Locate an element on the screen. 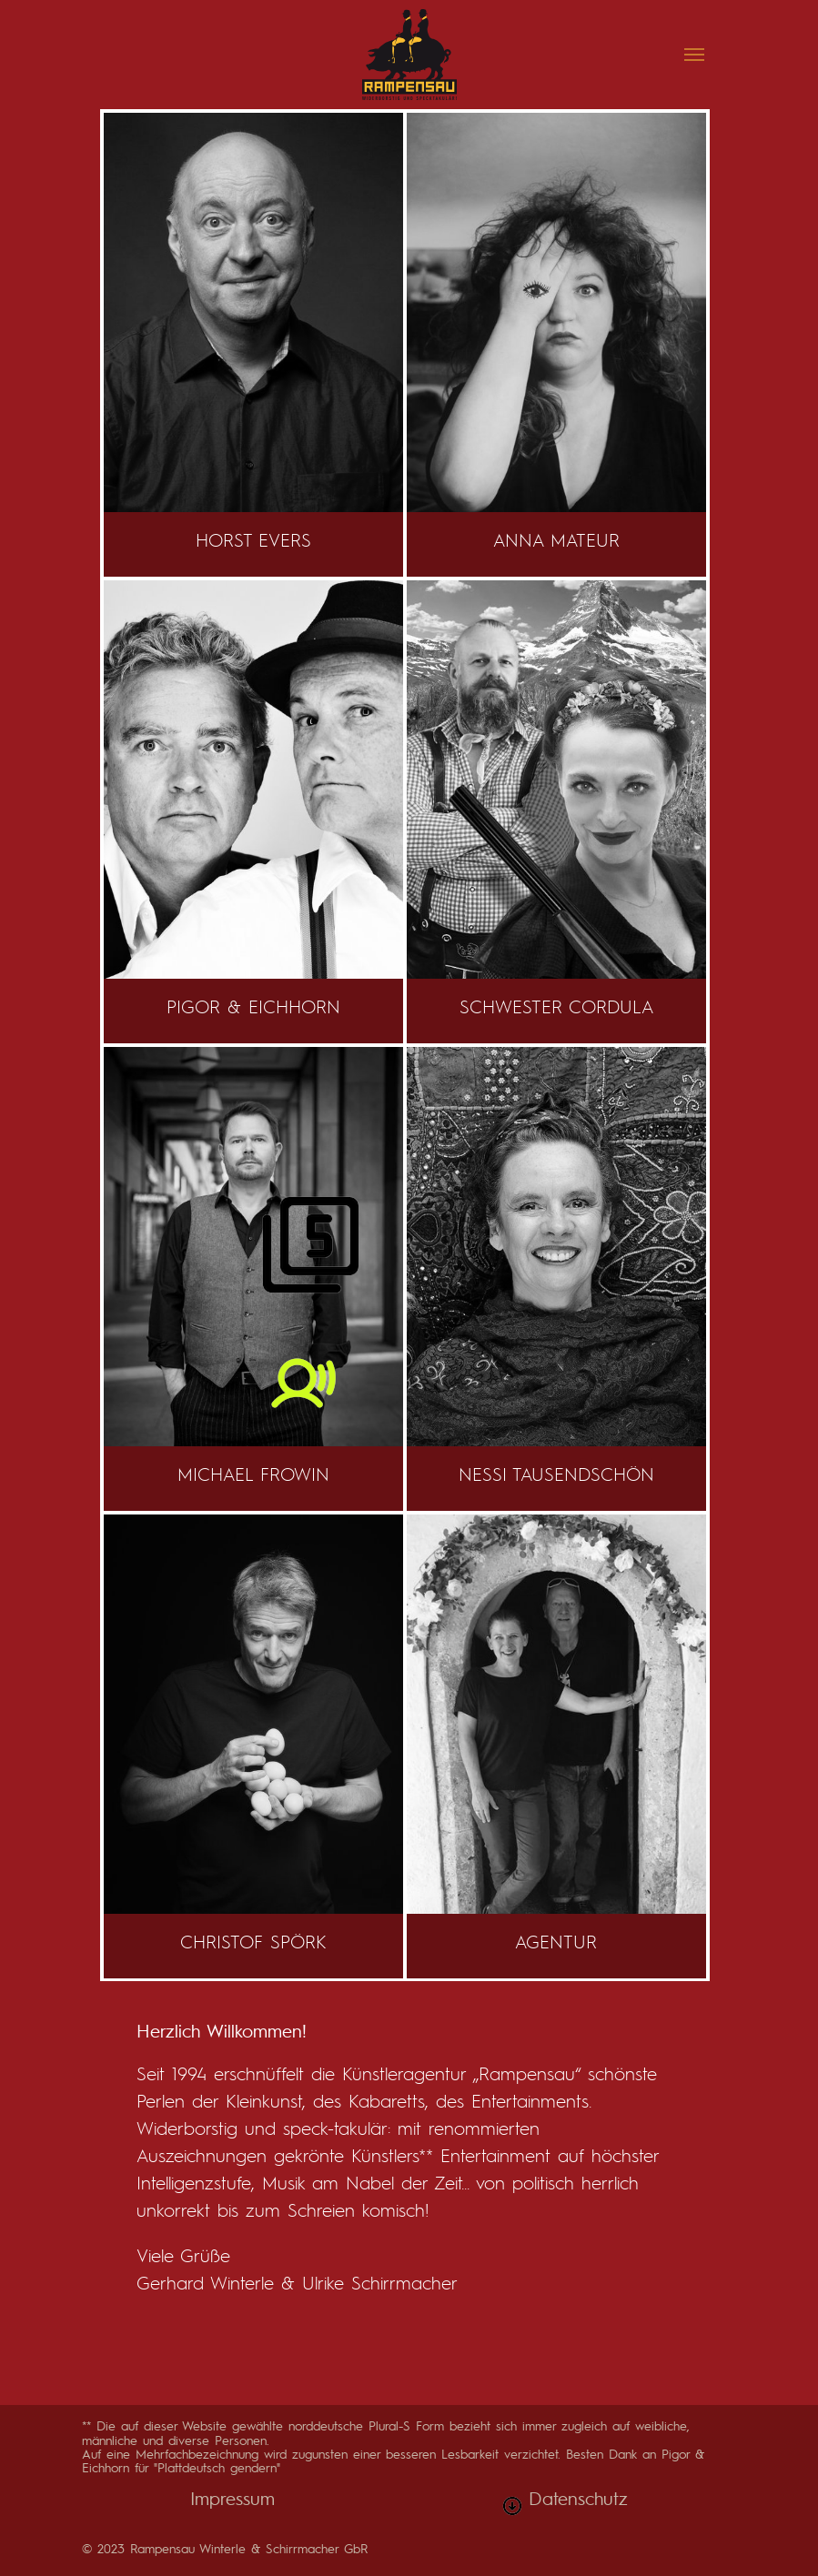 This screenshot has width=818, height=2576. download a file or content is located at coordinates (512, 2506).